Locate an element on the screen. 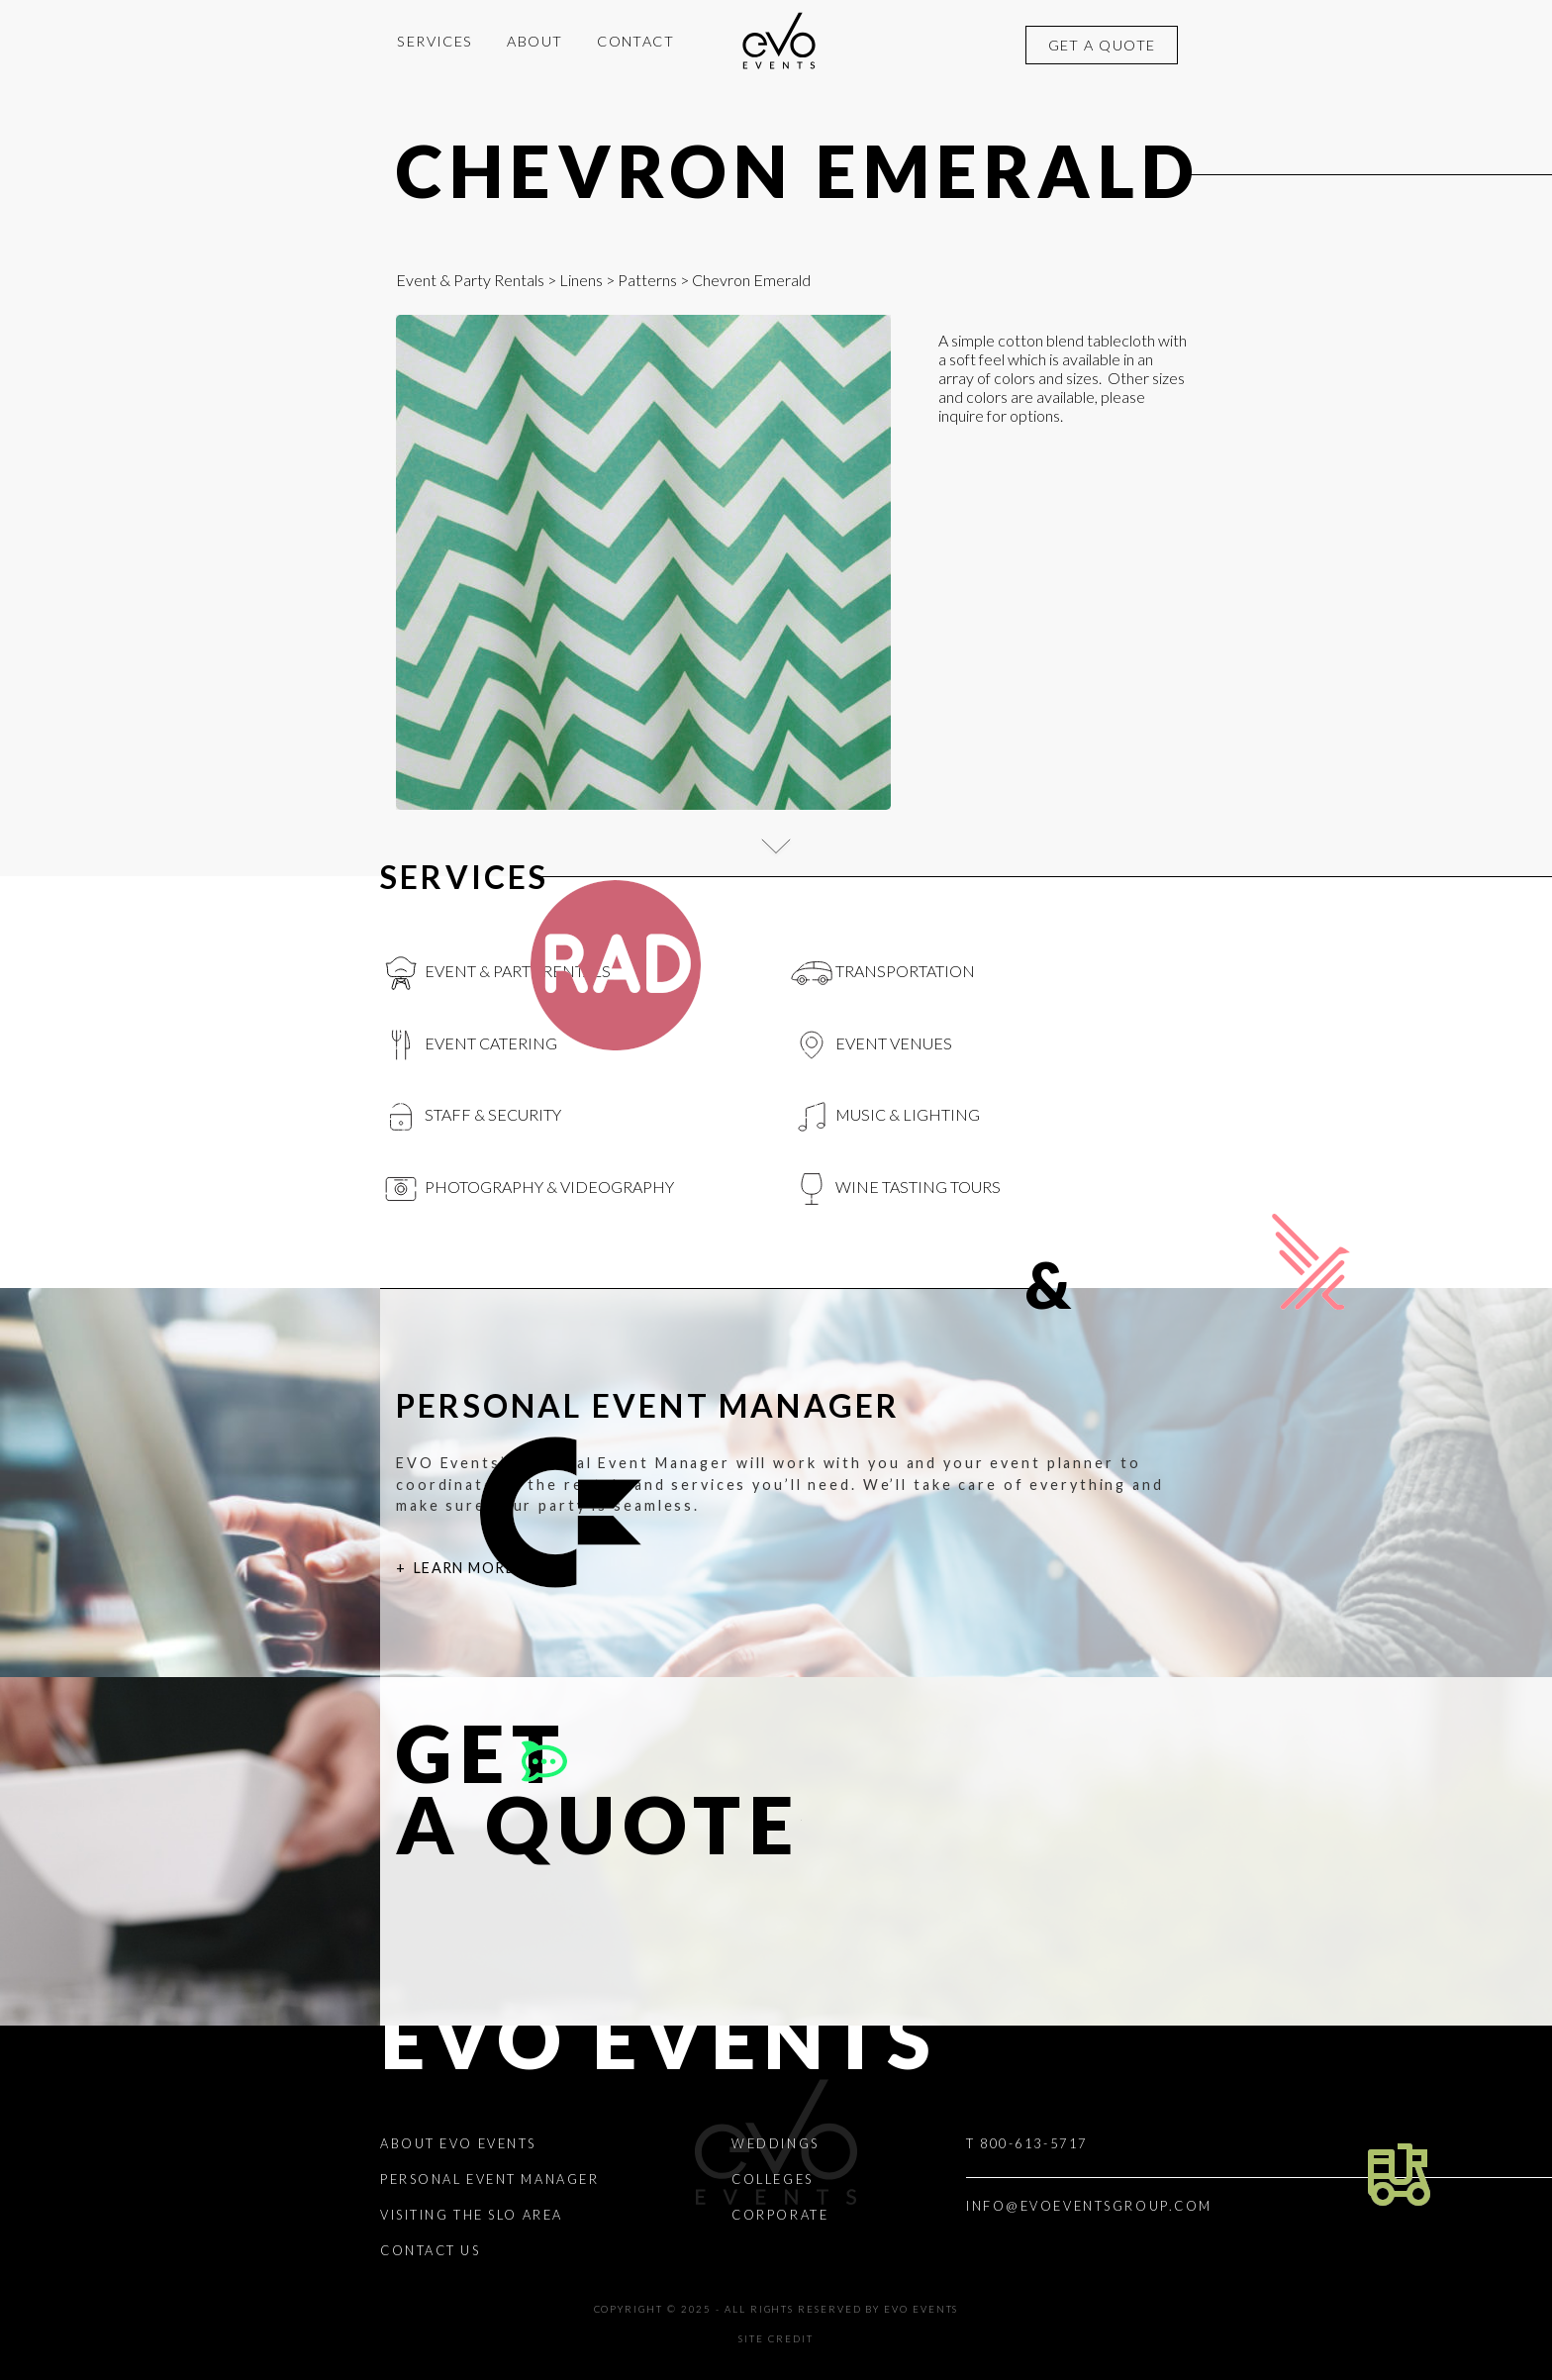 The height and width of the screenshot is (2380, 1552). launch RAD Studio application is located at coordinates (616, 965).